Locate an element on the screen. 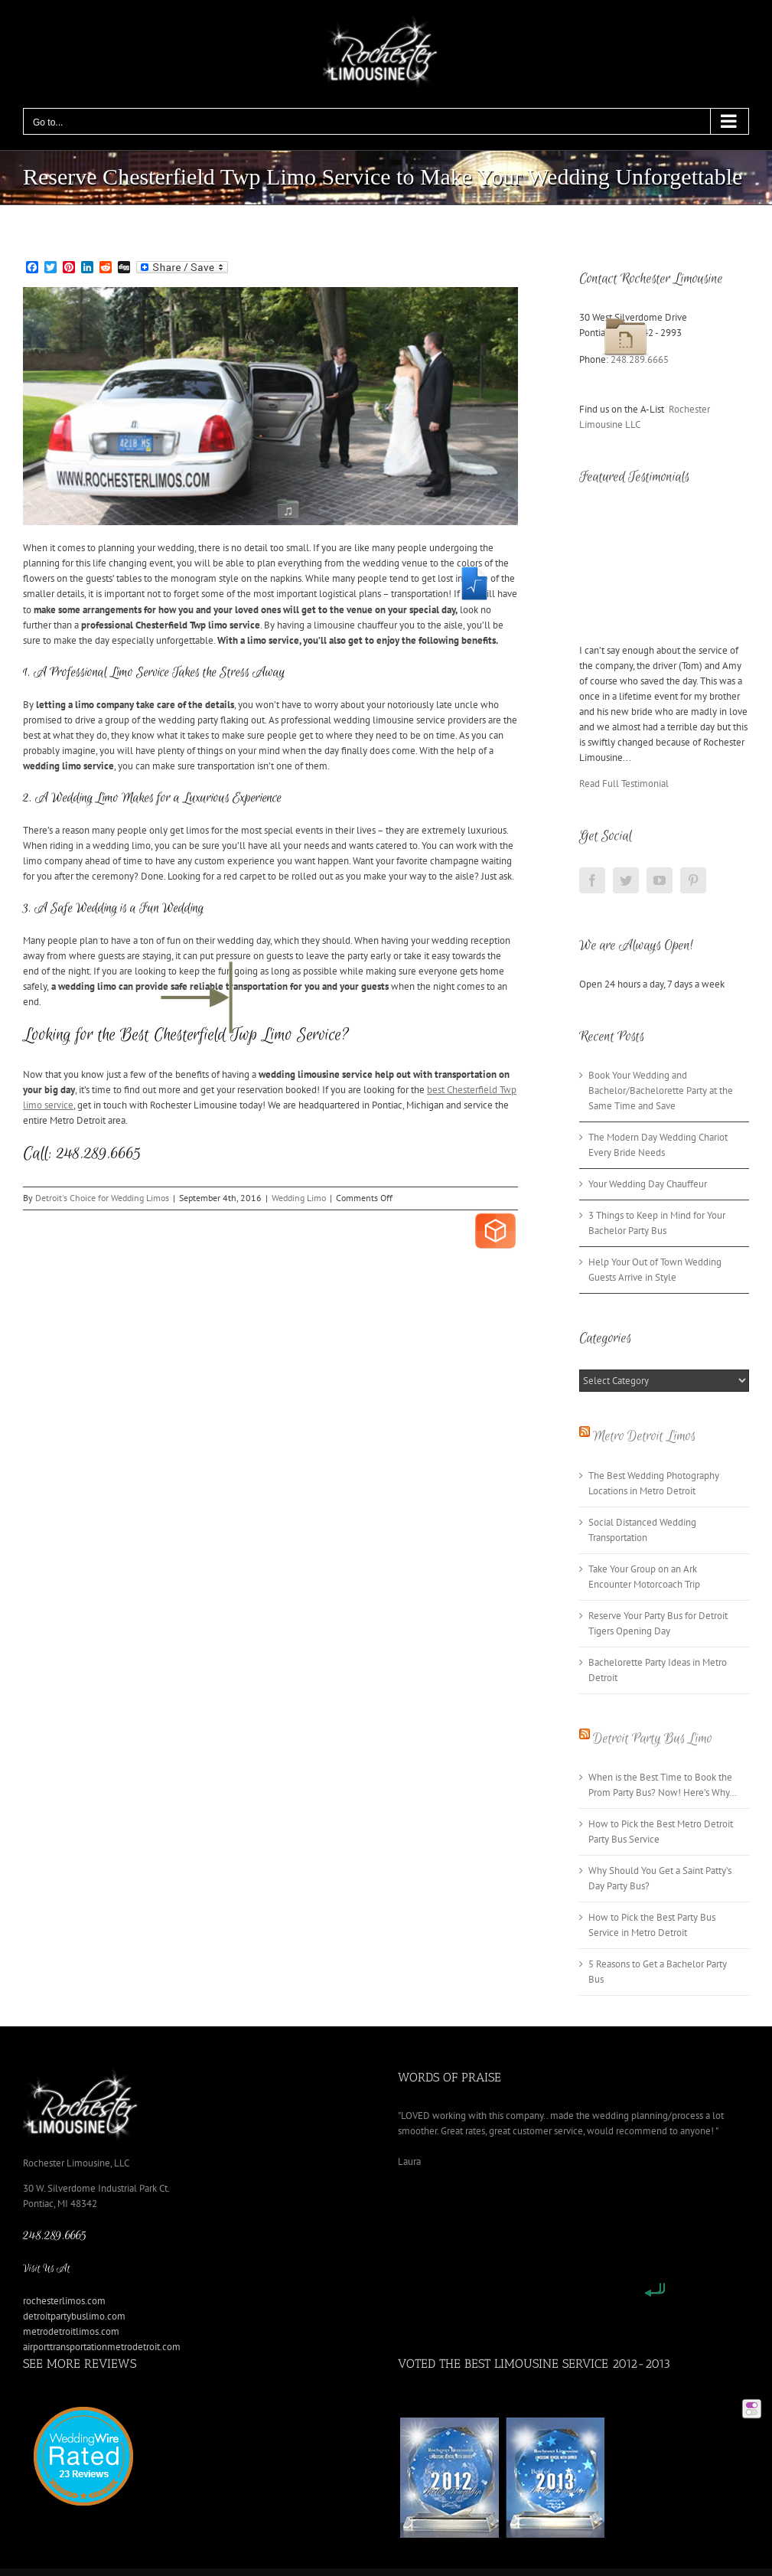 This screenshot has width=772, height=2576. open your music folder is located at coordinates (288, 508).